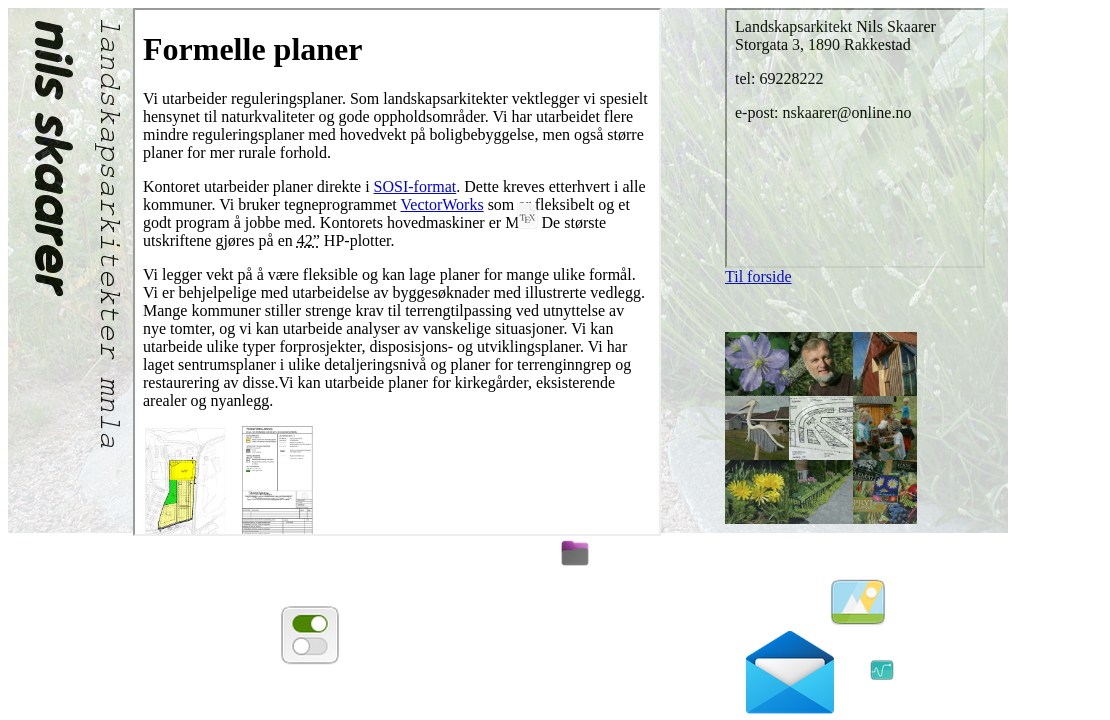 This screenshot has height=720, width=1110. I want to click on open system resource usage monitor, so click(882, 670).